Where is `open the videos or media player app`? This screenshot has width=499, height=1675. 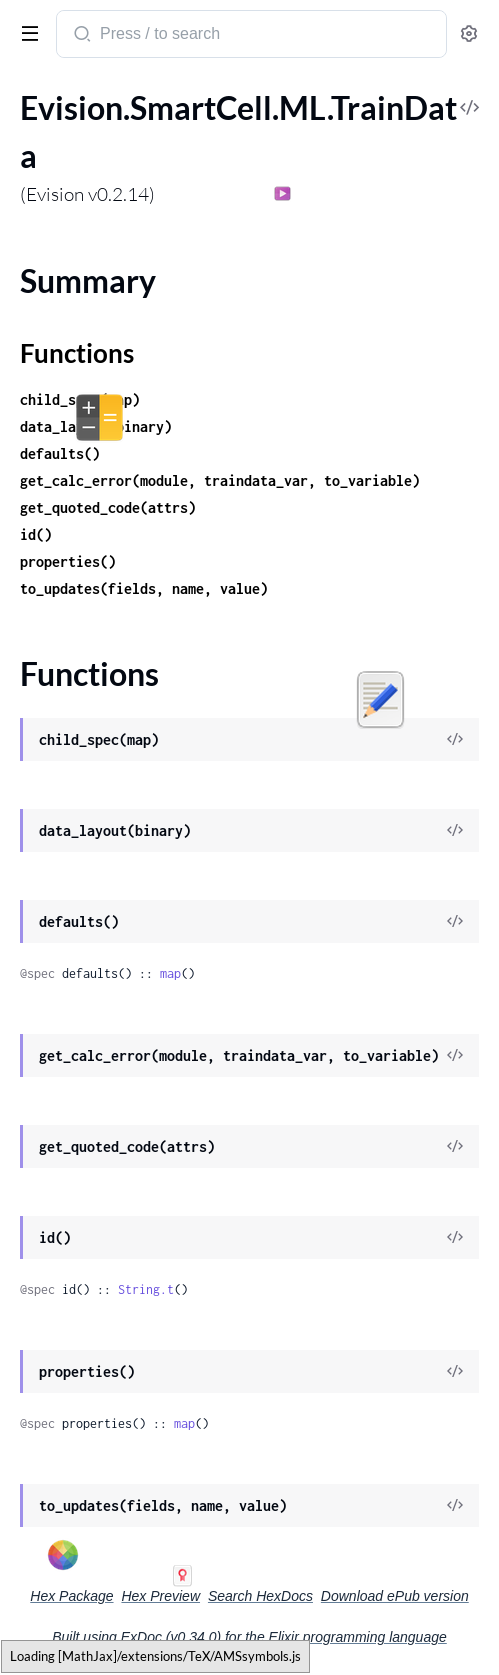
open the videos or media player app is located at coordinates (282, 193).